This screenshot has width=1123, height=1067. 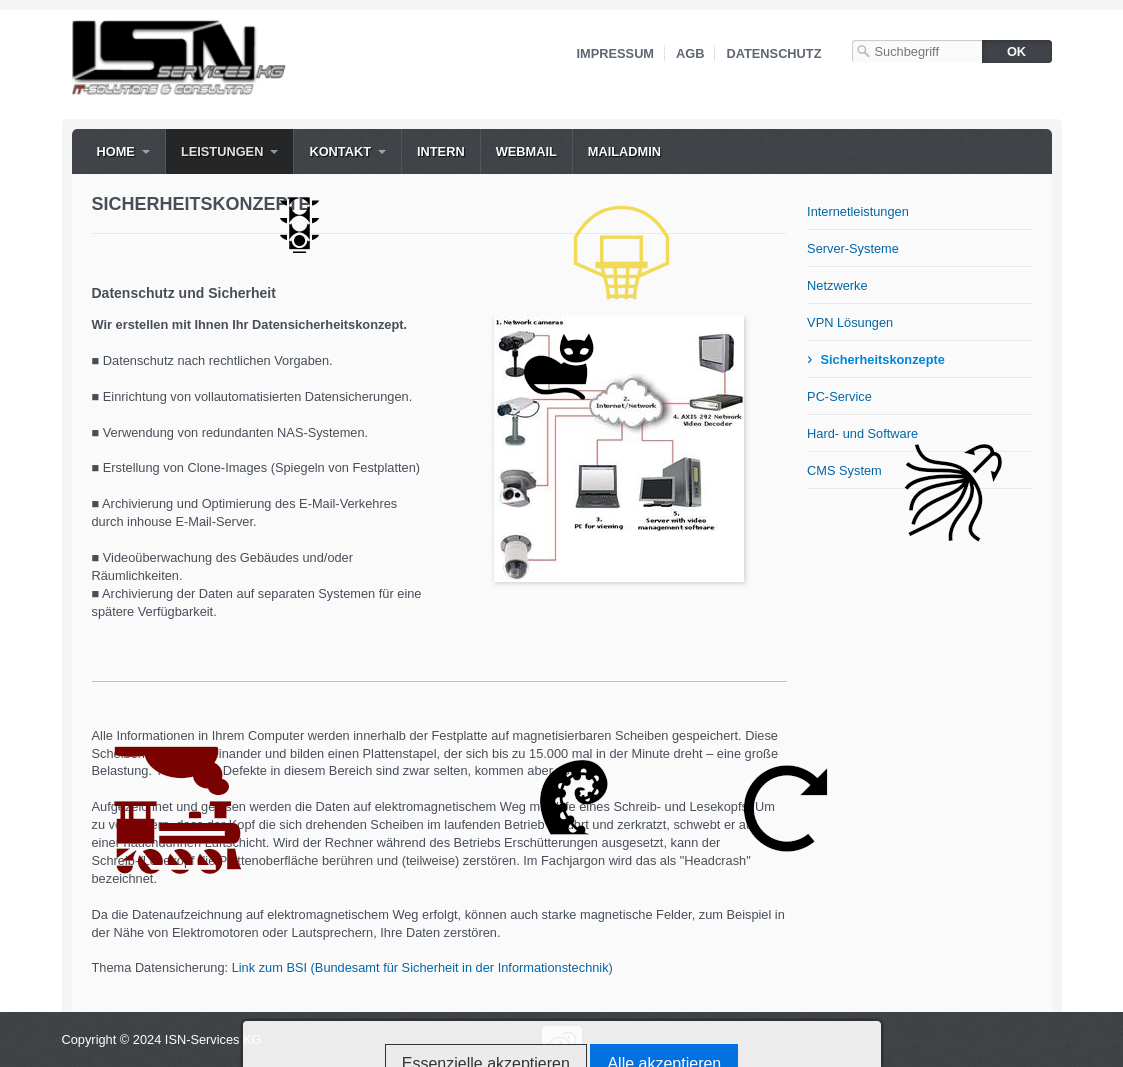 I want to click on rotate object clockwise, so click(x=785, y=808).